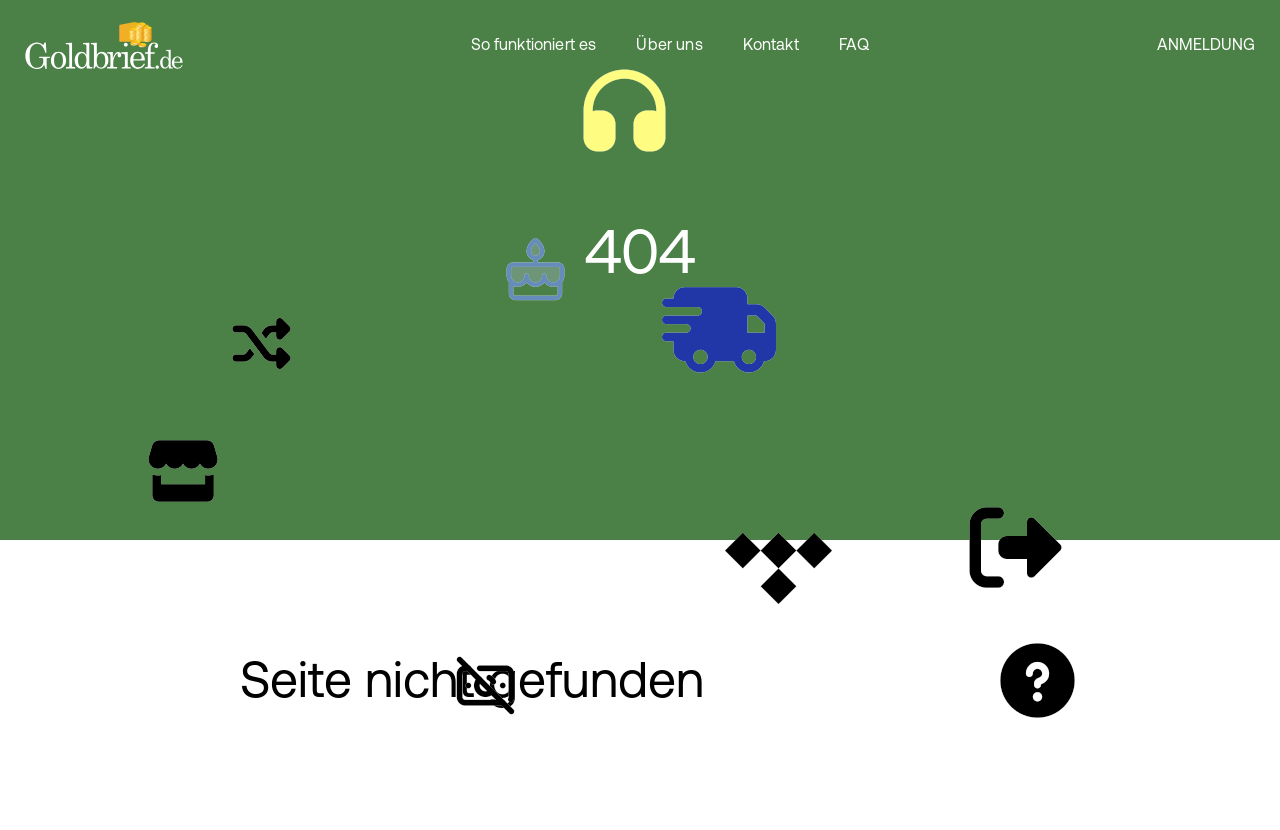 This screenshot has width=1280, height=830. Describe the element at coordinates (778, 567) in the screenshot. I see `open tidal music streaming app` at that location.